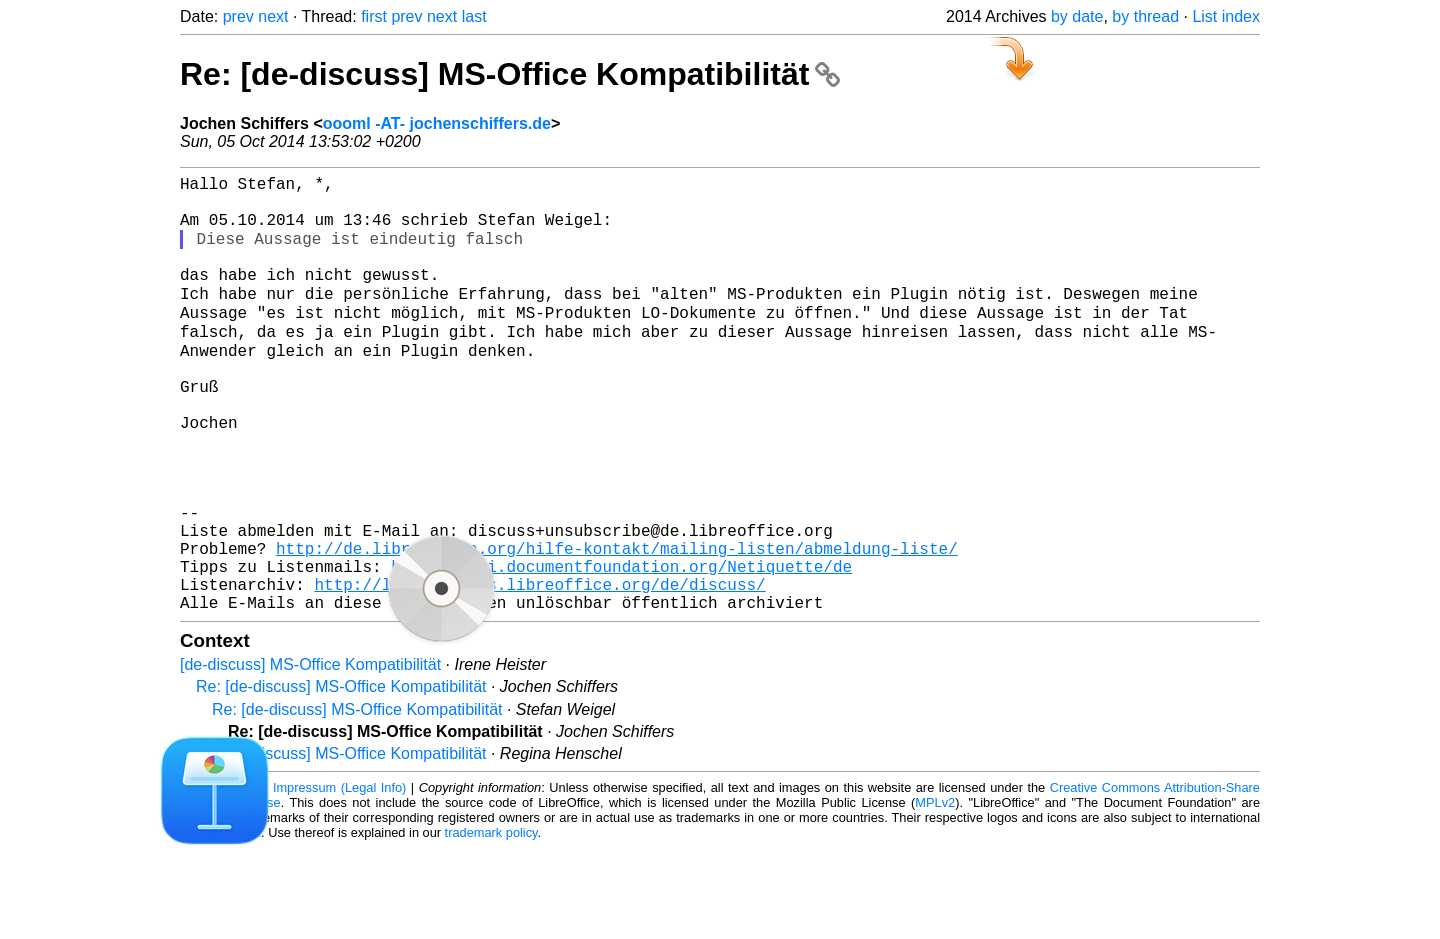 The image size is (1440, 939). I want to click on indicates a DVD-R disc drive or media, so click(441, 588).